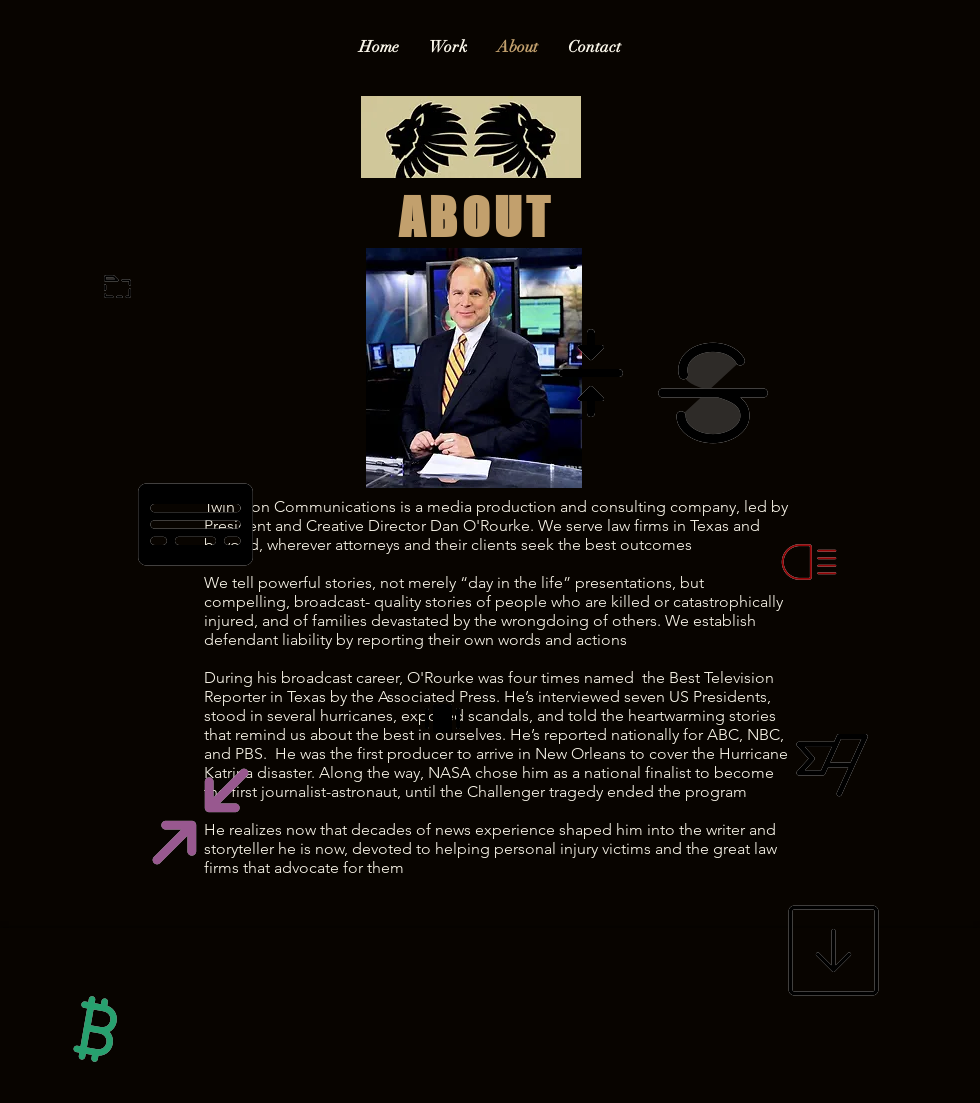 This screenshot has width=980, height=1103. Describe the element at coordinates (809, 562) in the screenshot. I see `toggle vehicle headlights on/off` at that location.